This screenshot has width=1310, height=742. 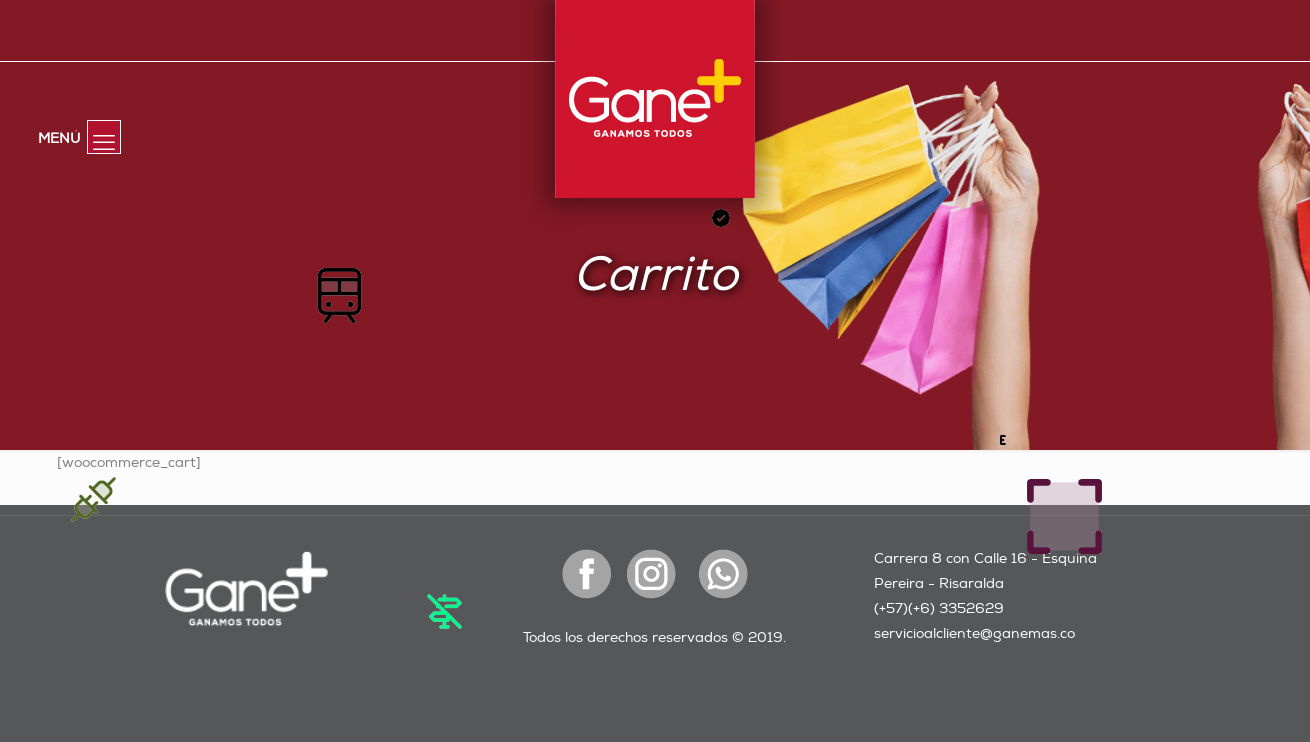 What do you see at coordinates (444, 611) in the screenshot?
I see `directions or navigation unavailable` at bounding box center [444, 611].